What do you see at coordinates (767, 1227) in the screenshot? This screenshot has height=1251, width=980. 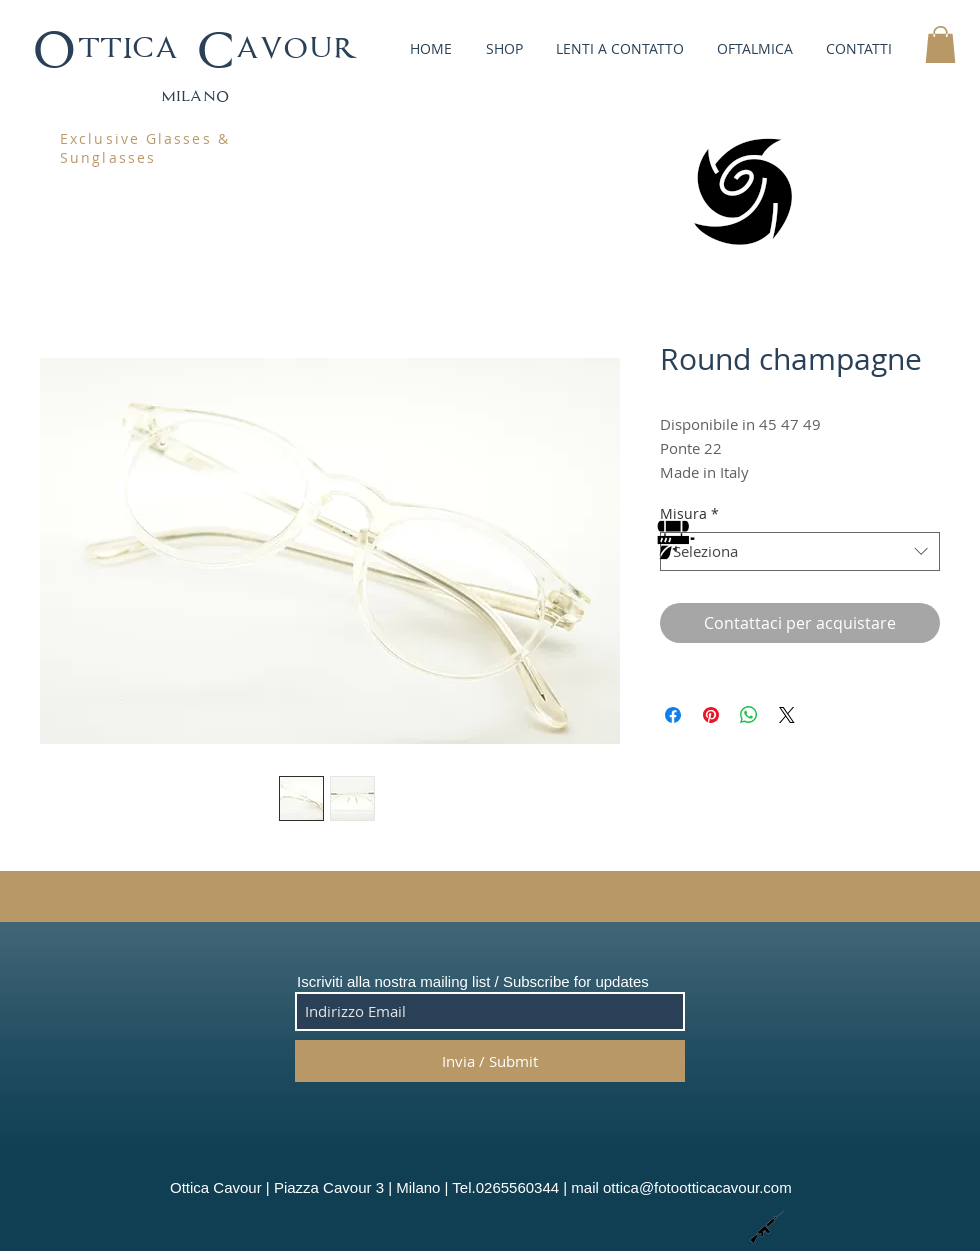 I see `select the FN FAL rifle weapon` at bounding box center [767, 1227].